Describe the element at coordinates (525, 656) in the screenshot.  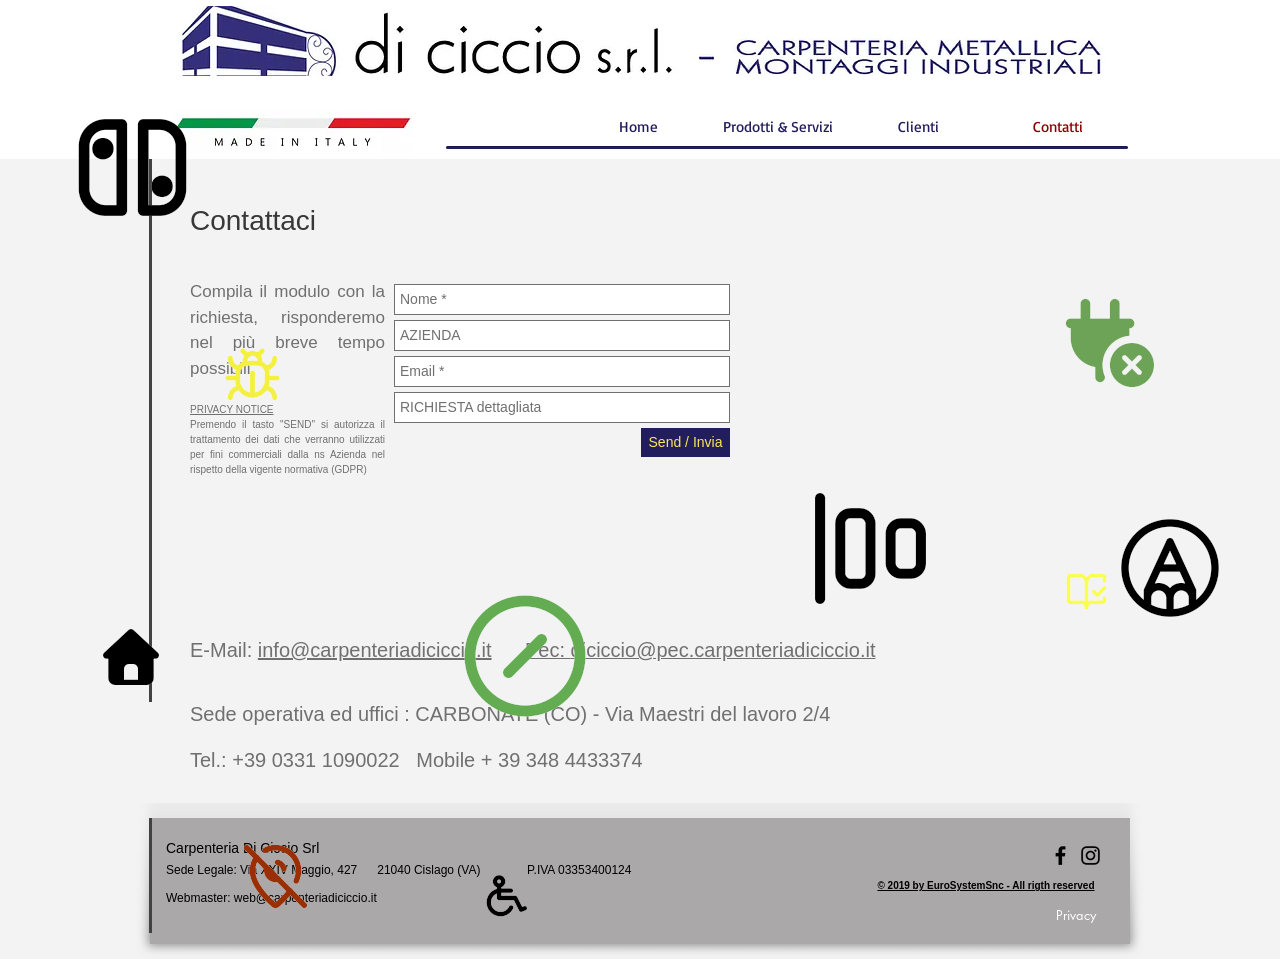
I see `indicates a blocked or prohibited action` at that location.